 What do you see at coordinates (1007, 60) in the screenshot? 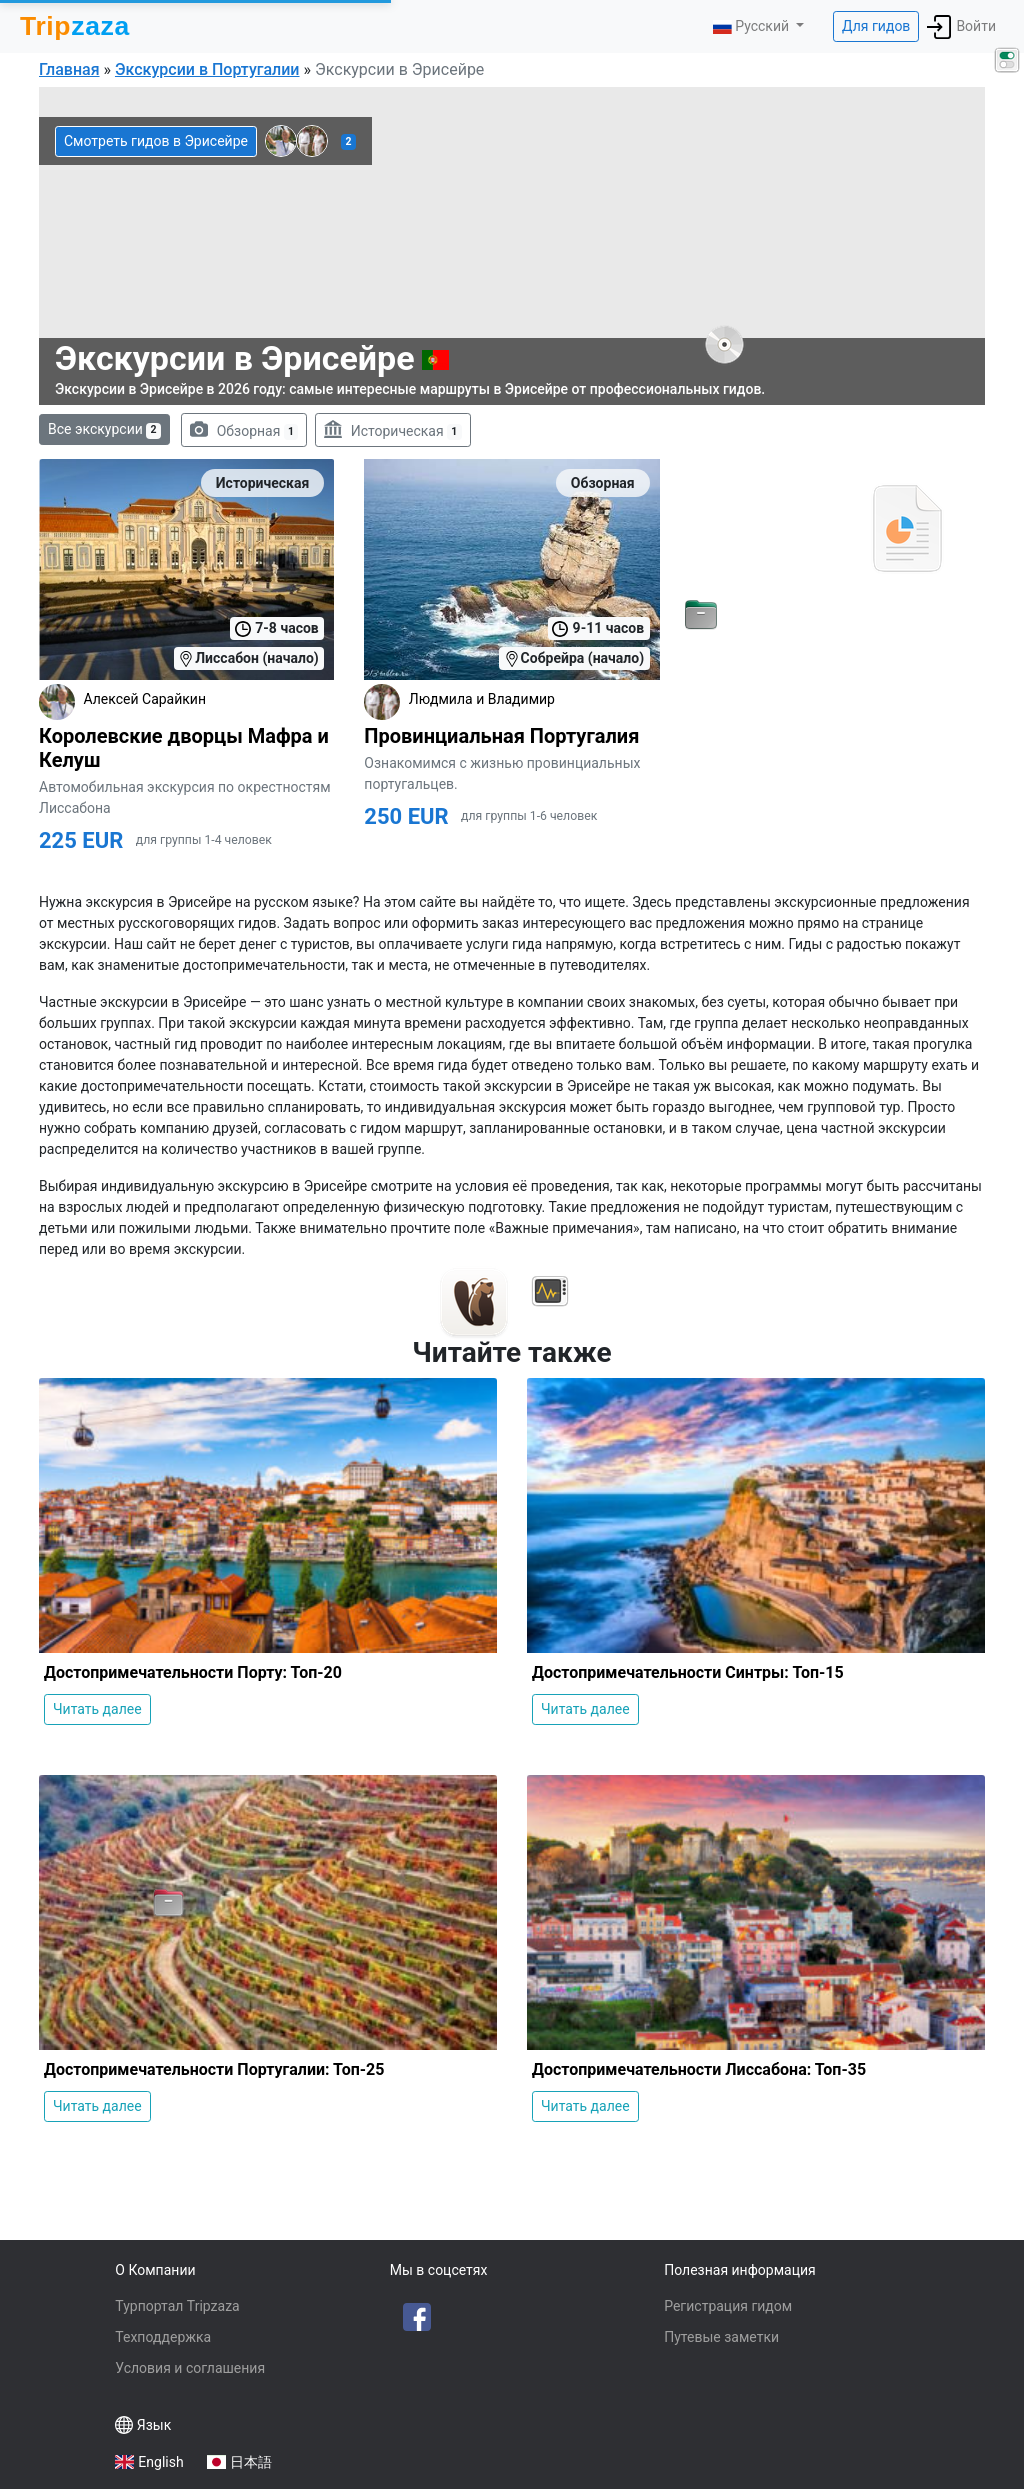
I see `open unity tweak tool settings` at bounding box center [1007, 60].